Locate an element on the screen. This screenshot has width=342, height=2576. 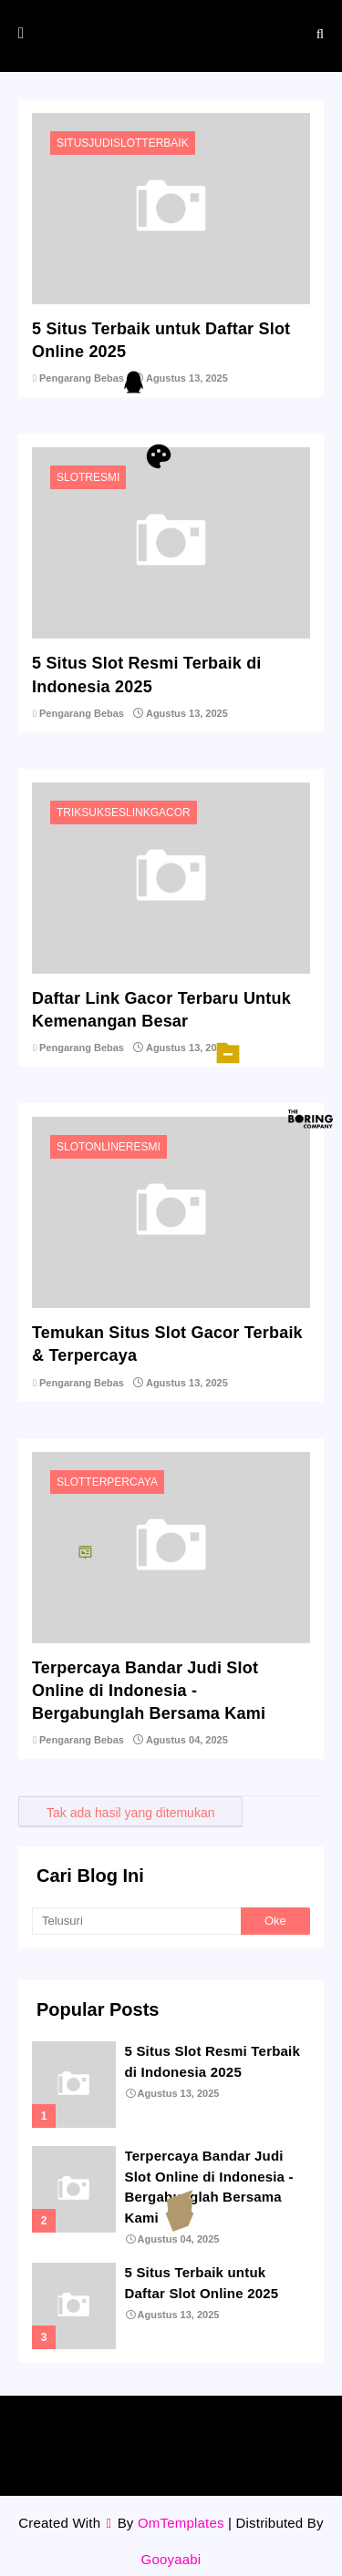
the boring company logo is located at coordinates (310, 1119).